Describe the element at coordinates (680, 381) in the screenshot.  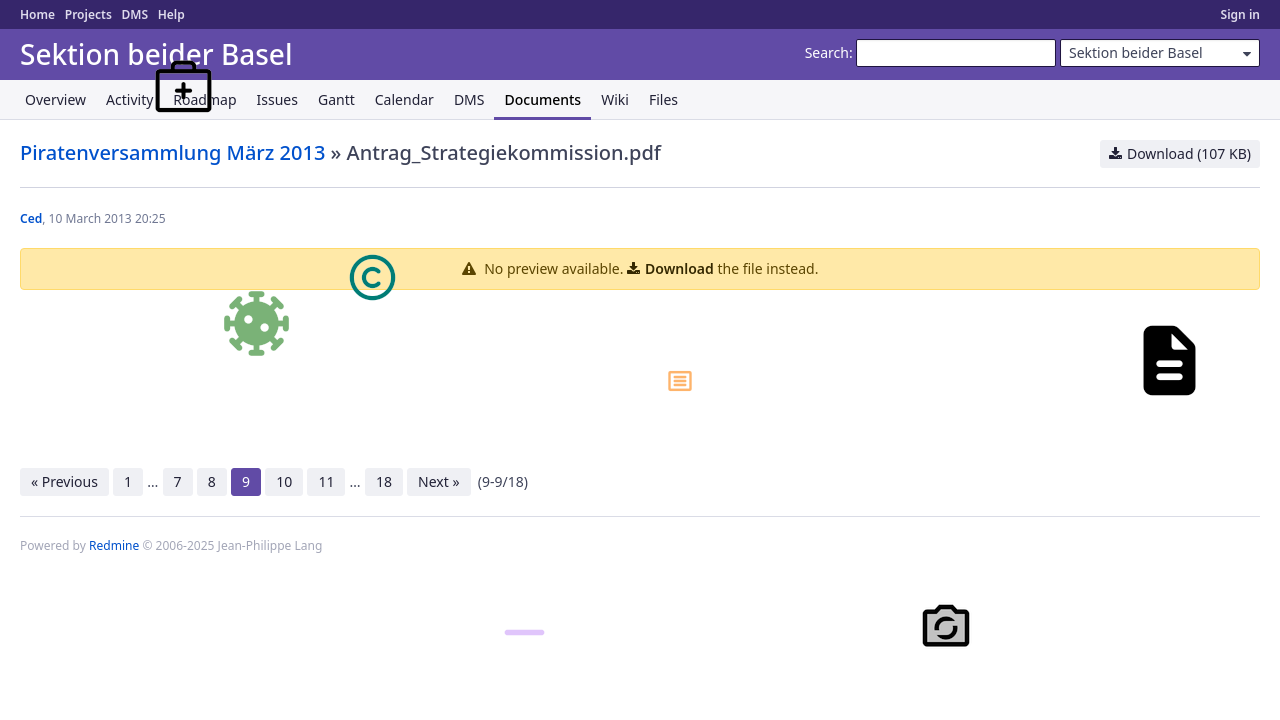
I see `view article or document` at that location.